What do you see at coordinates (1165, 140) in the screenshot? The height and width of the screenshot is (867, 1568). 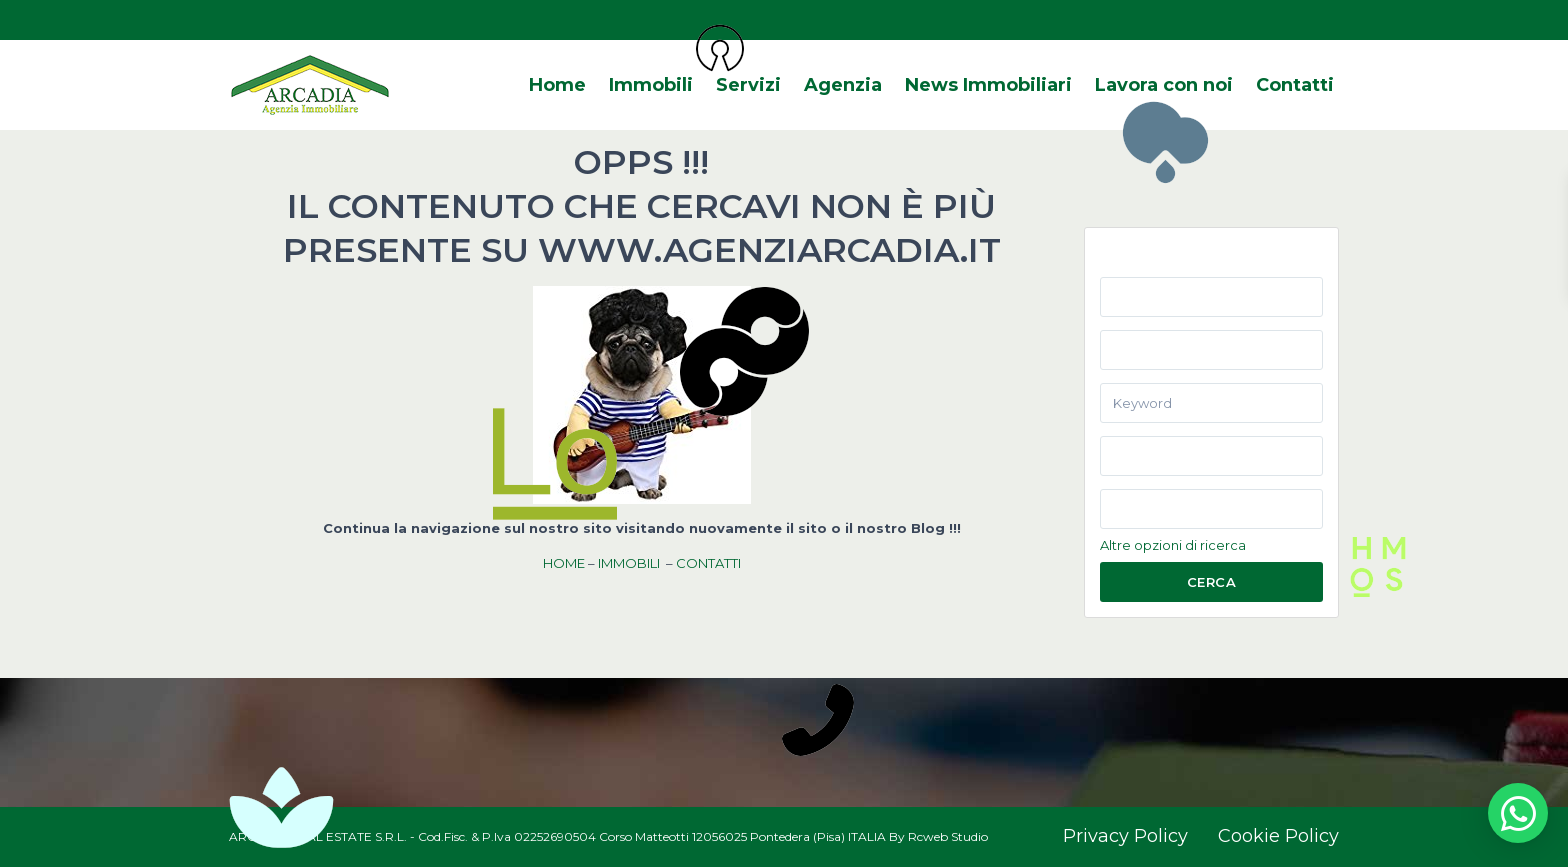 I see `indicates rainy weather conditions` at bounding box center [1165, 140].